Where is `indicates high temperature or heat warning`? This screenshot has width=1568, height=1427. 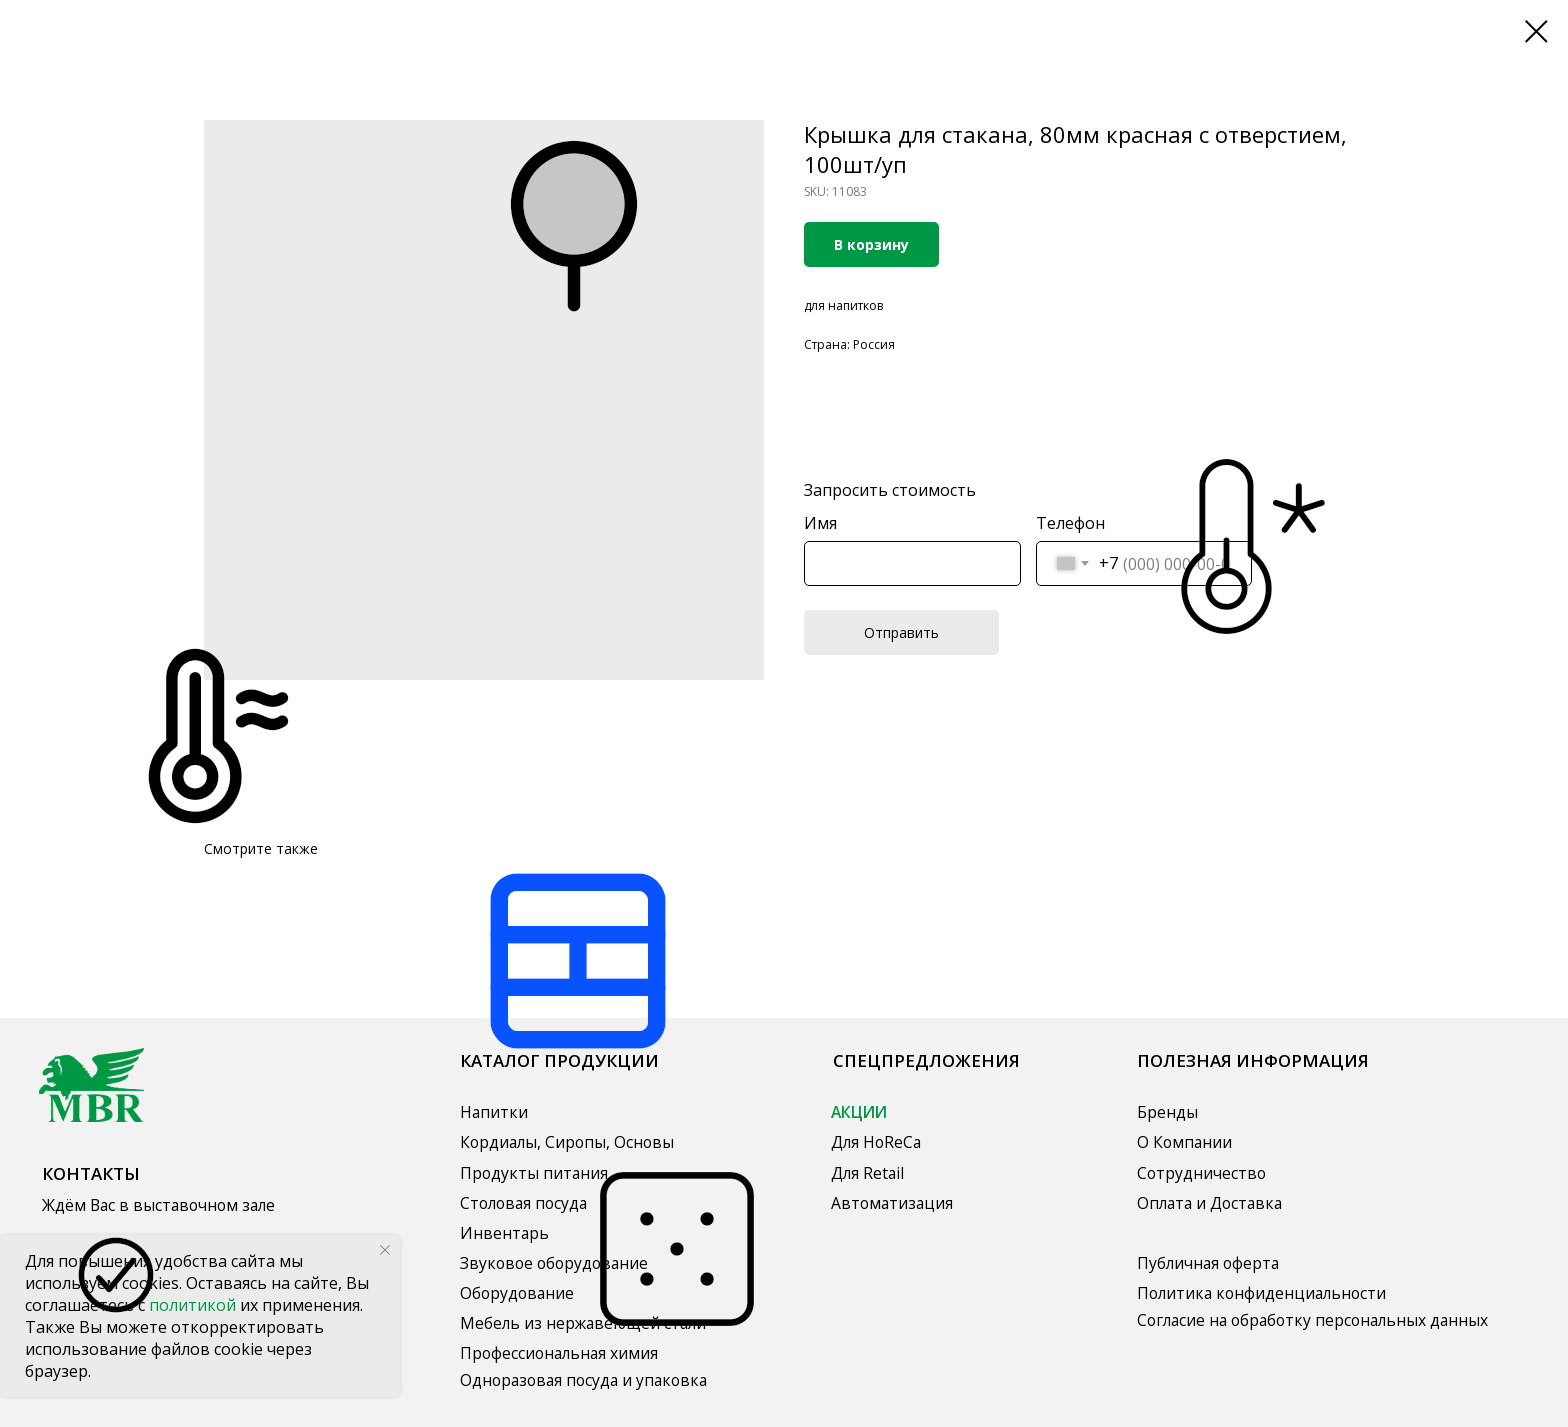
indicates high temperature or heat warning is located at coordinates (201, 736).